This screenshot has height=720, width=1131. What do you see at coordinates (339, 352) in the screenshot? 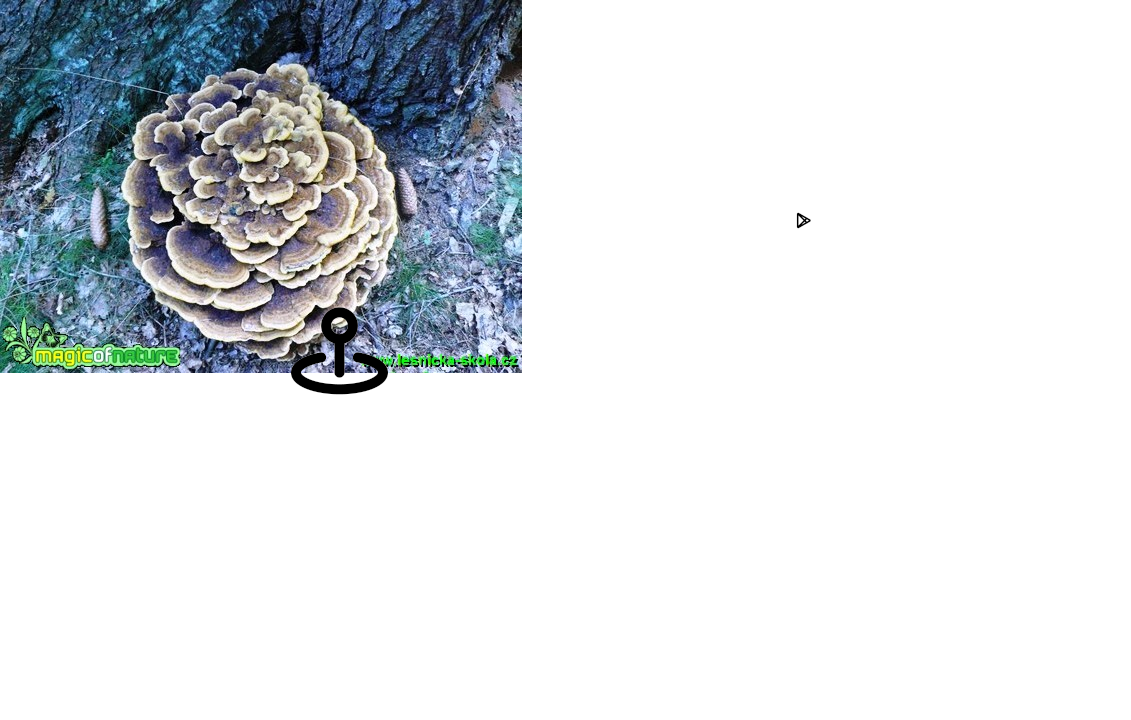
I see `mark a location on the map` at bounding box center [339, 352].